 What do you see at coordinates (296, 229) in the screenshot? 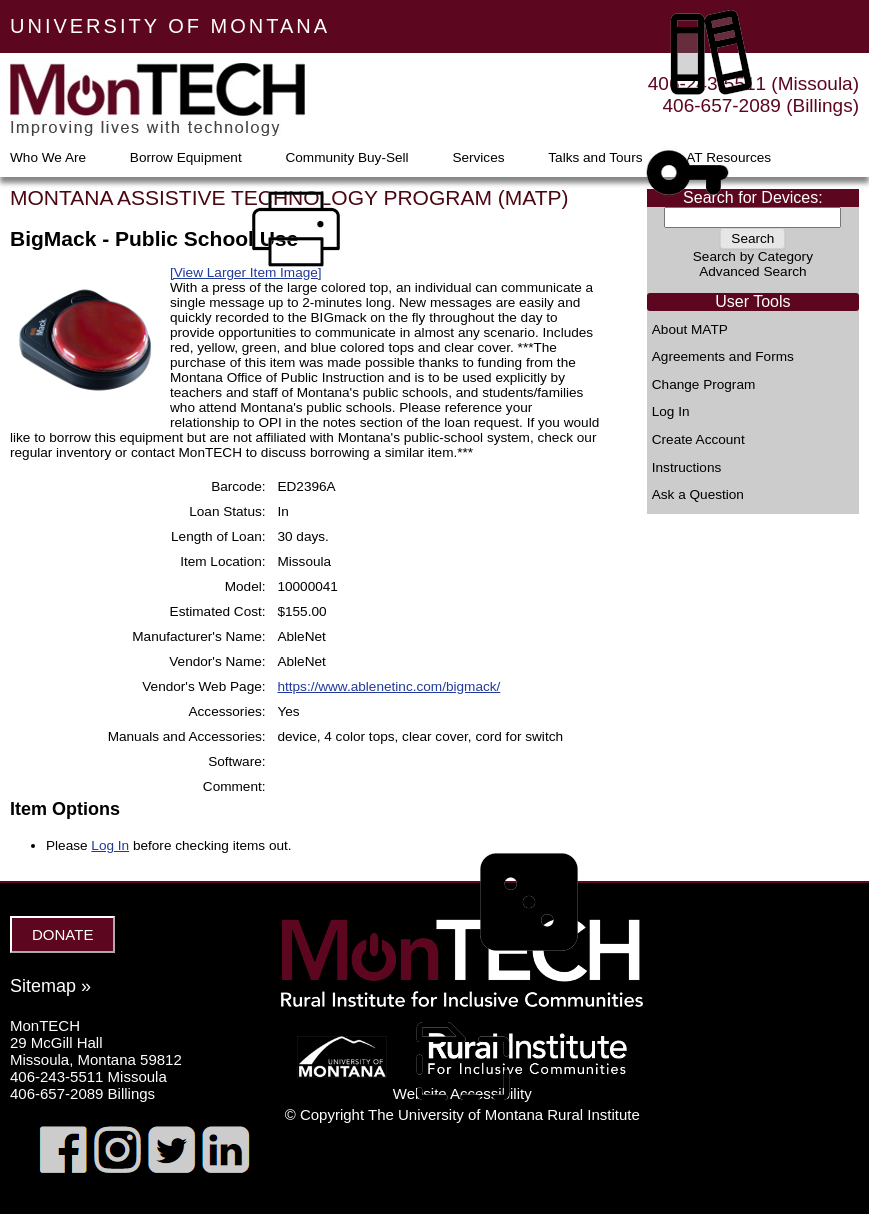
I see `print the current document` at bounding box center [296, 229].